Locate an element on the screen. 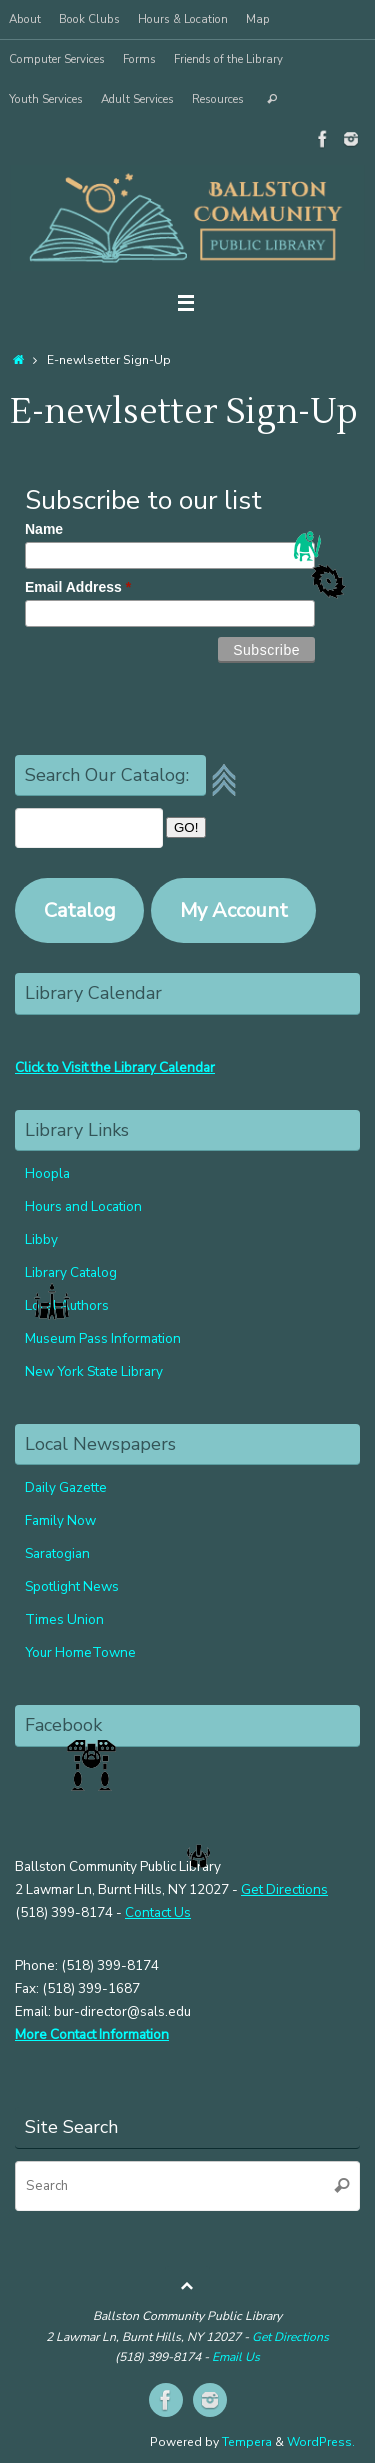 This screenshot has width=375, height=2463. craft or upgrade saw-type weapons is located at coordinates (328, 581).